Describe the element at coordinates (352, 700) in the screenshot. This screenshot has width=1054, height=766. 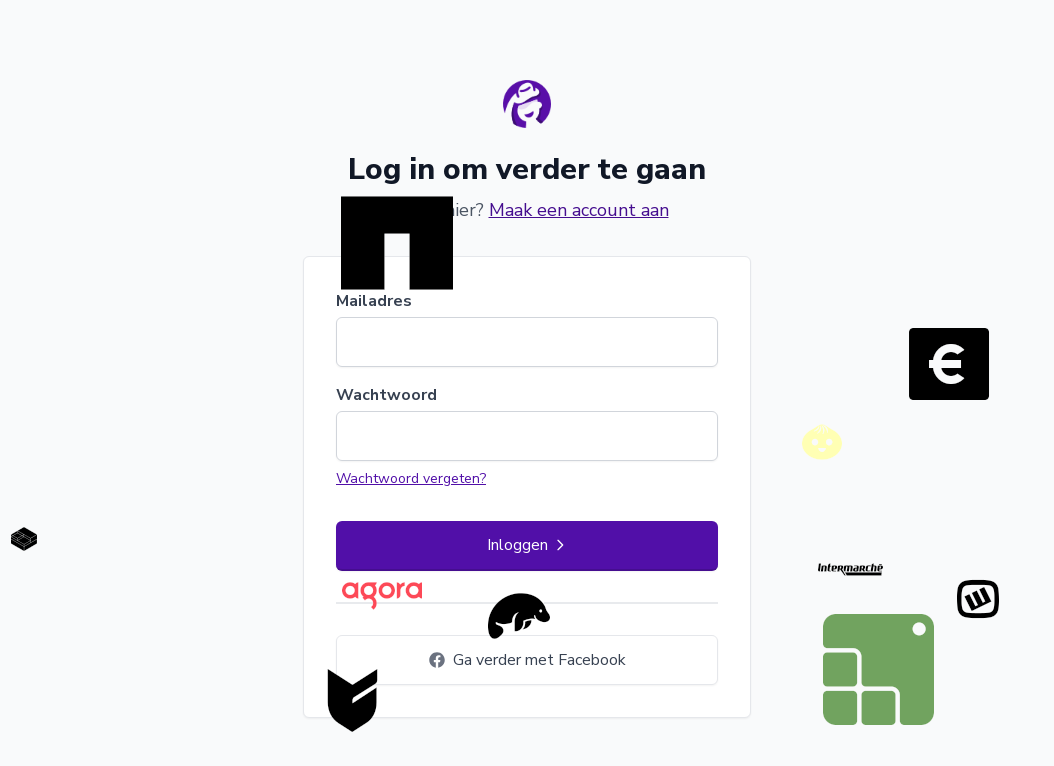
I see `visit Big Cartel website or app` at that location.